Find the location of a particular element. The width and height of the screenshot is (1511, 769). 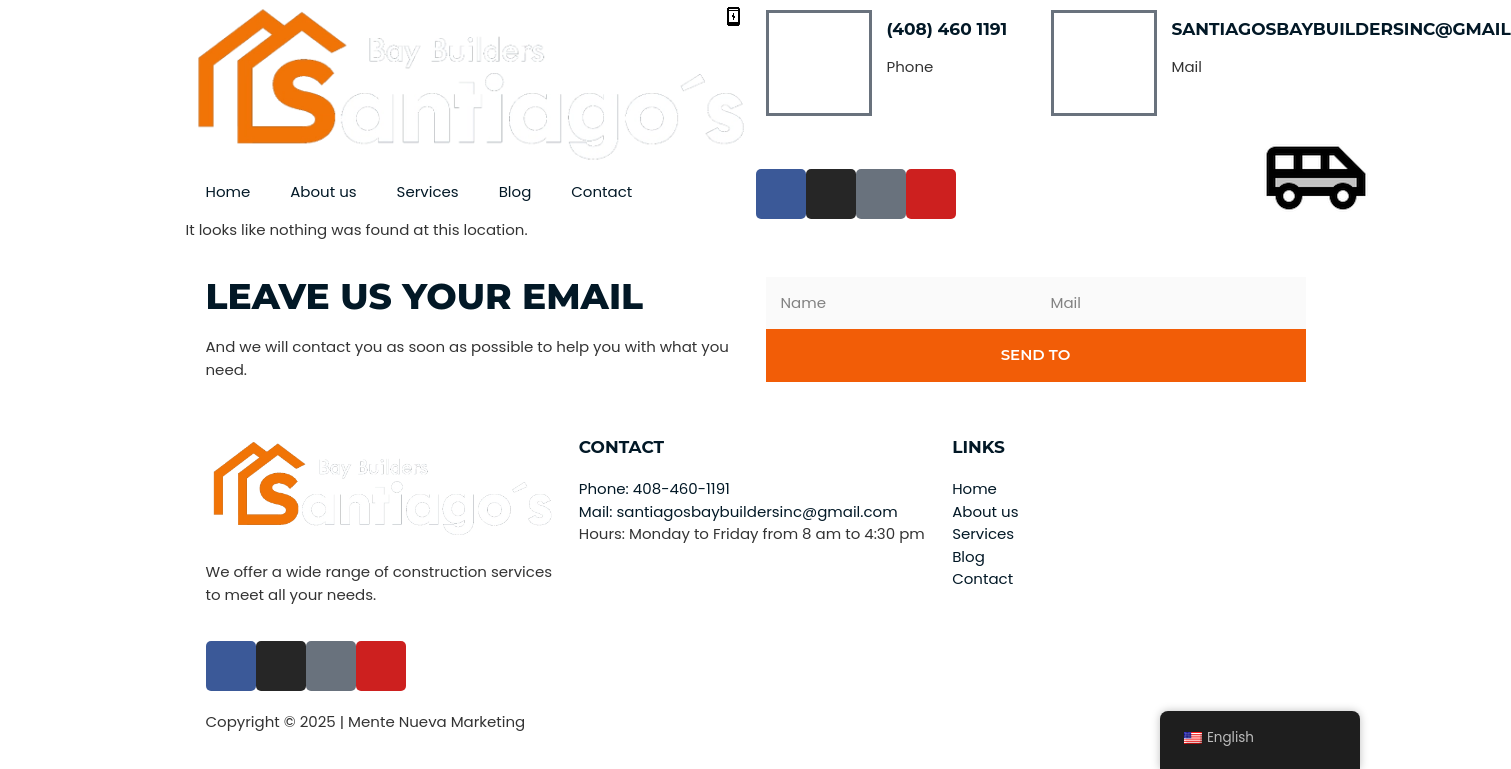

access airport shuttle services is located at coordinates (1316, 178).